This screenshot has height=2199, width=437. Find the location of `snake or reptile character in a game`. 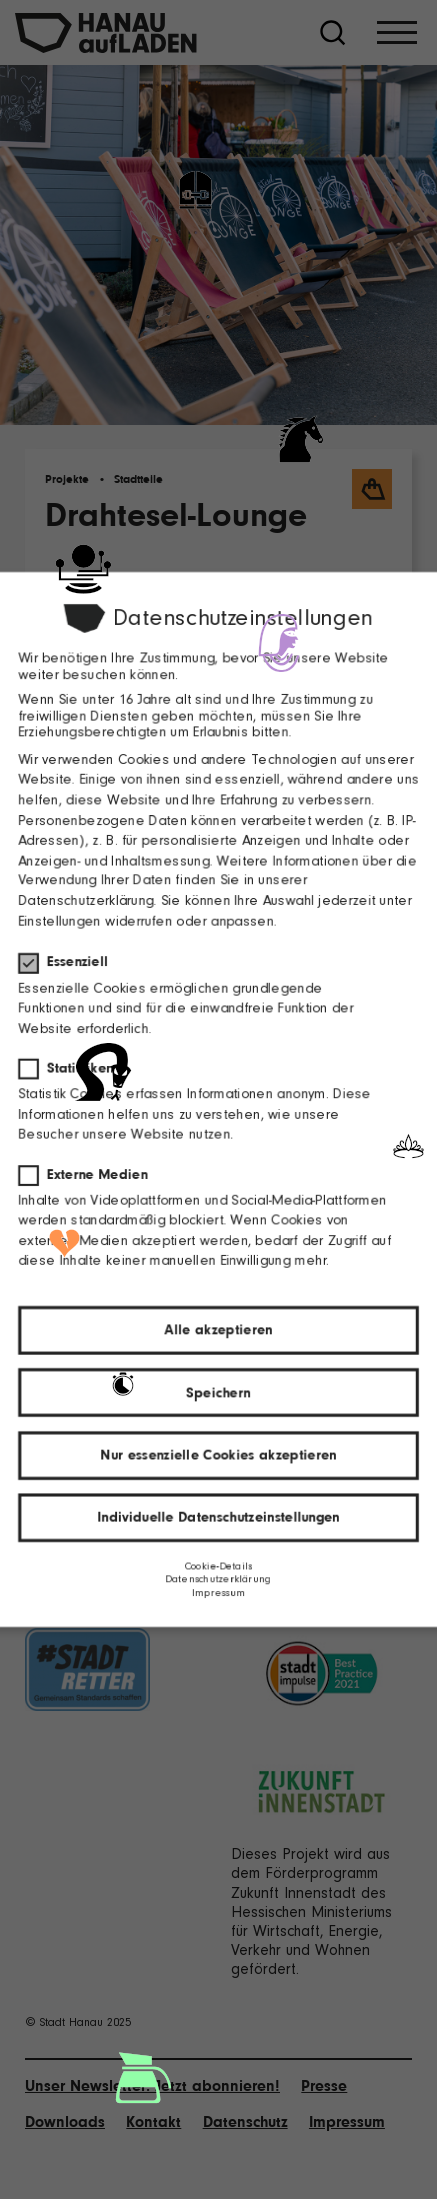

snake or reptile character in a game is located at coordinates (103, 1072).